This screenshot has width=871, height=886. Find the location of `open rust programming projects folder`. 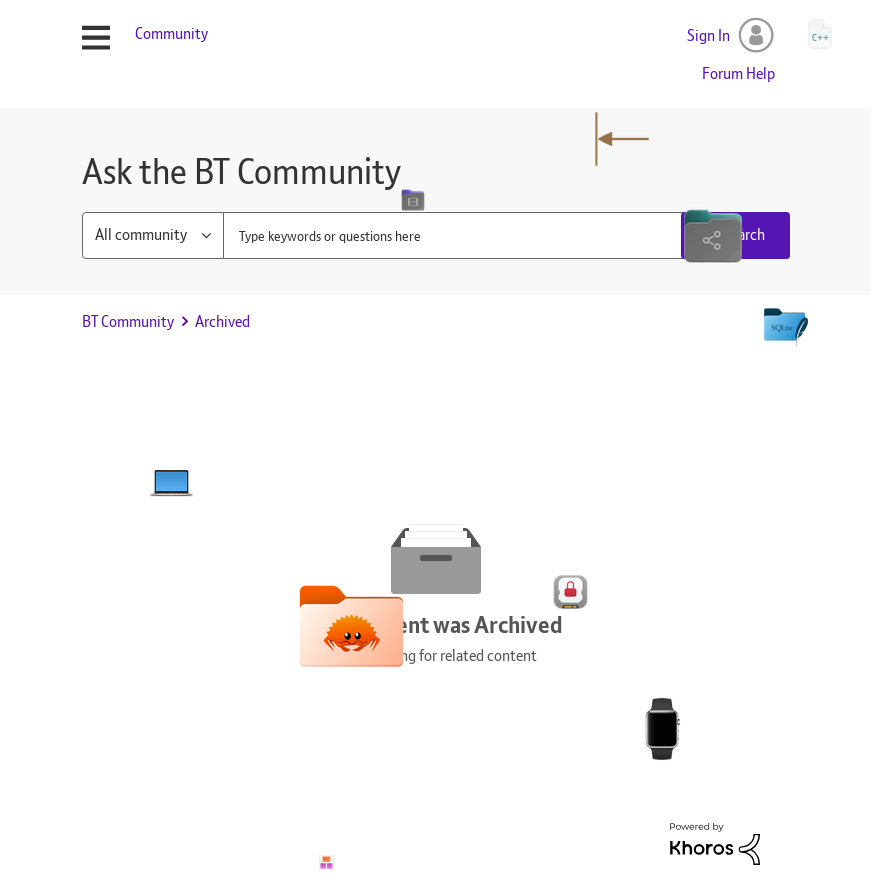

open rust programming projects folder is located at coordinates (351, 629).